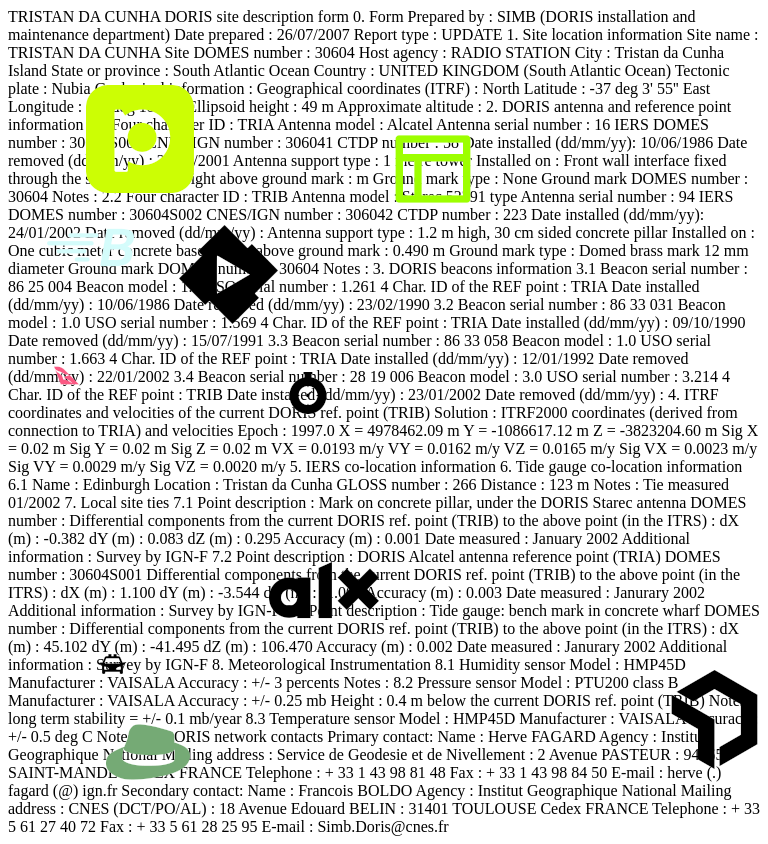  What do you see at coordinates (228, 274) in the screenshot?
I see `open the Emby media server app` at bounding box center [228, 274].